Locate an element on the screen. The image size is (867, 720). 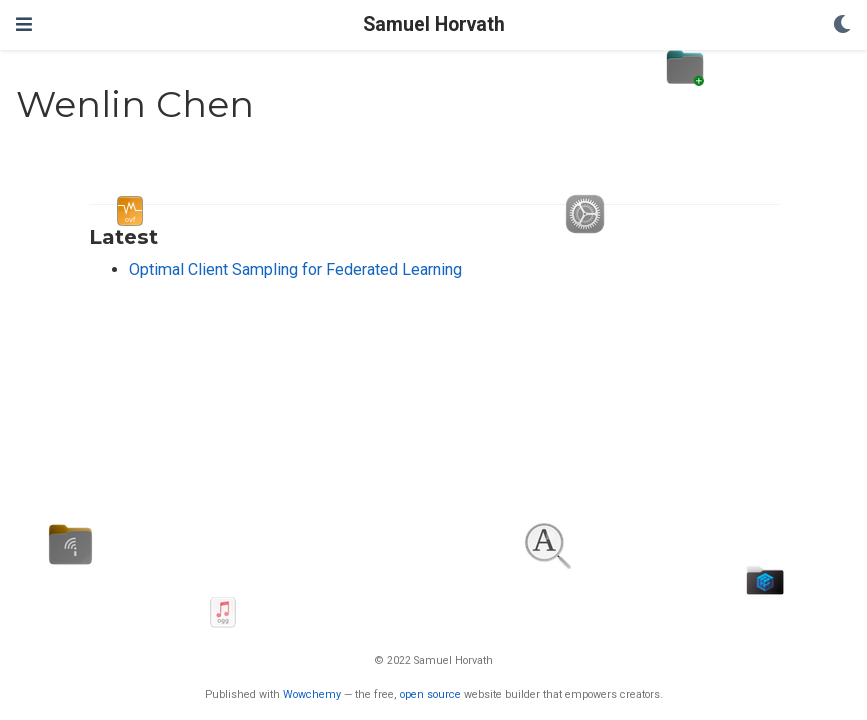
a VirtualBox OVF virtual machine file is located at coordinates (130, 211).